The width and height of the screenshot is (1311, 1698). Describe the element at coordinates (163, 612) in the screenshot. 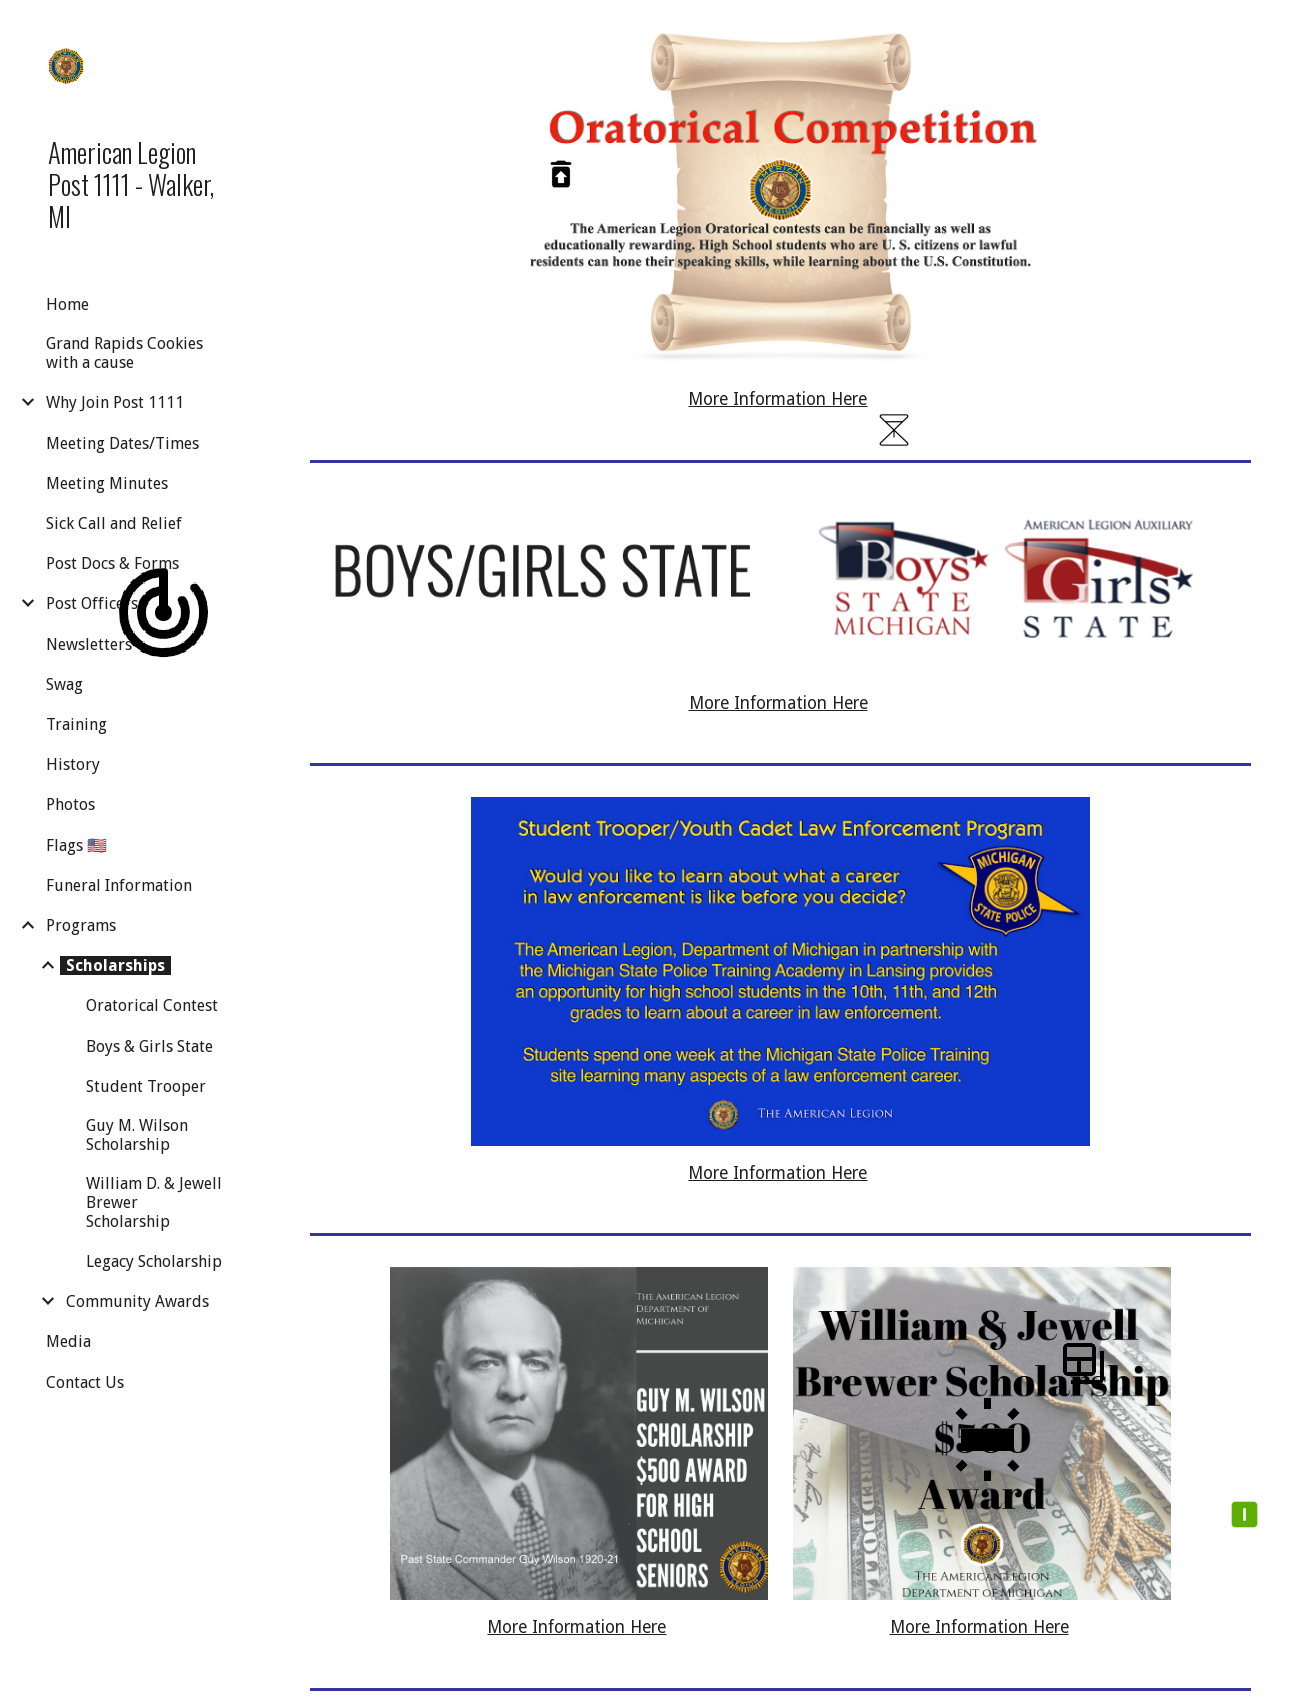

I see `track changes or revisions in a document` at that location.